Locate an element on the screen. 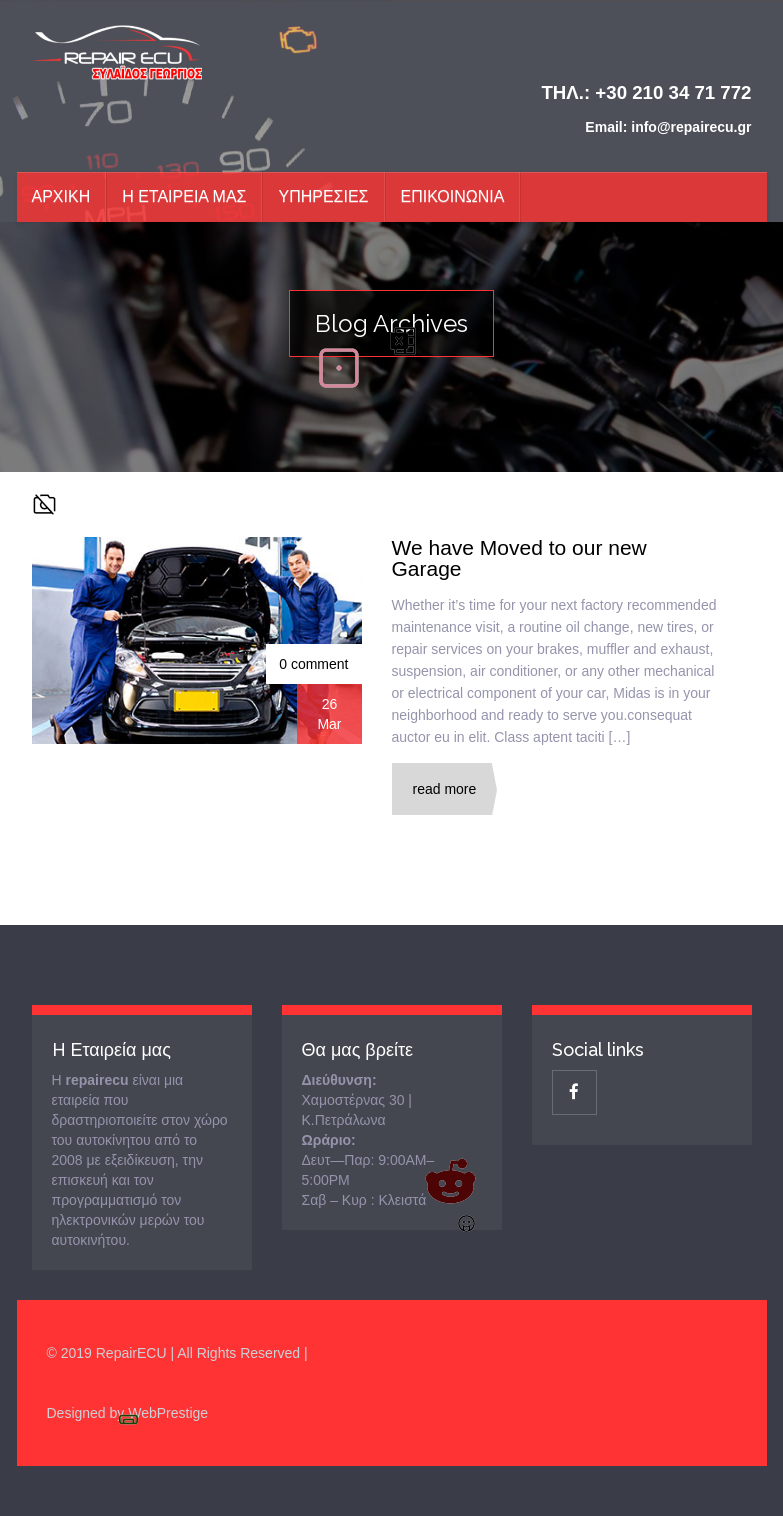 This screenshot has width=783, height=1516. indicates a random selection or dice roll result of one is located at coordinates (339, 368).